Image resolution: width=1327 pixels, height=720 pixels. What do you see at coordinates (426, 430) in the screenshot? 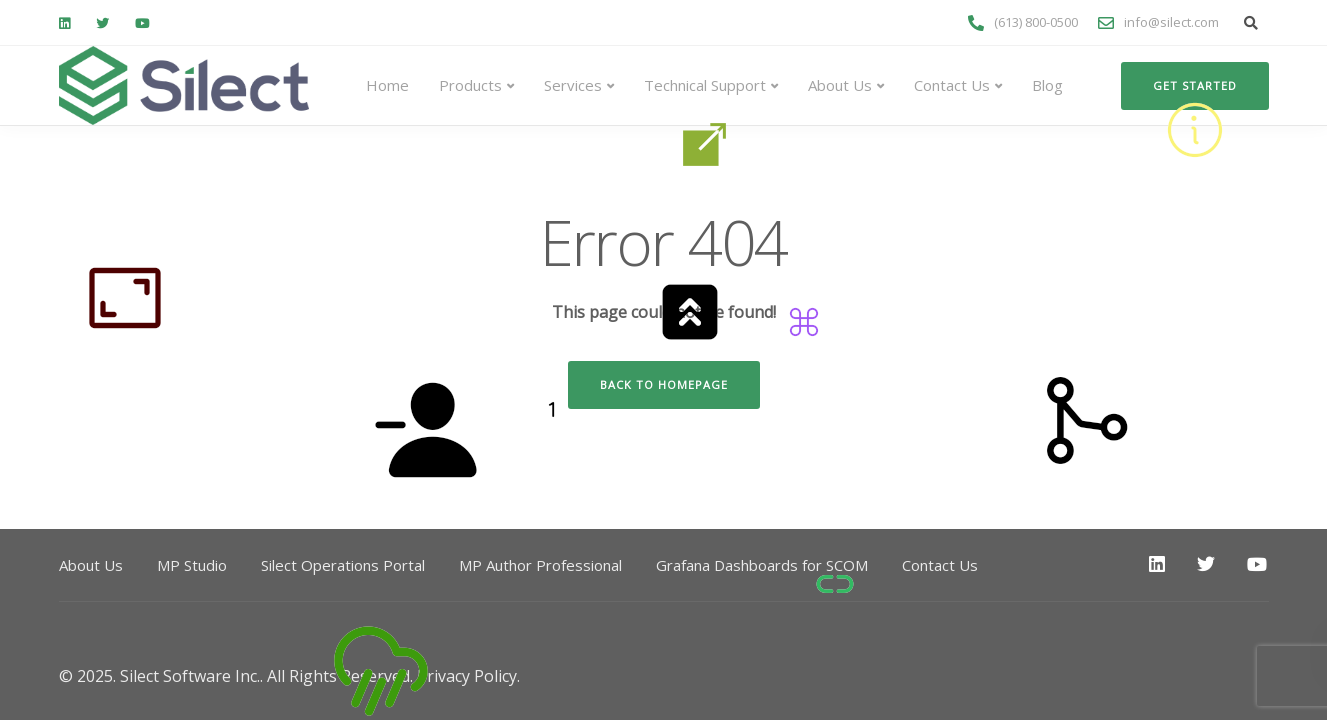
I see `remove a contact or friend` at bounding box center [426, 430].